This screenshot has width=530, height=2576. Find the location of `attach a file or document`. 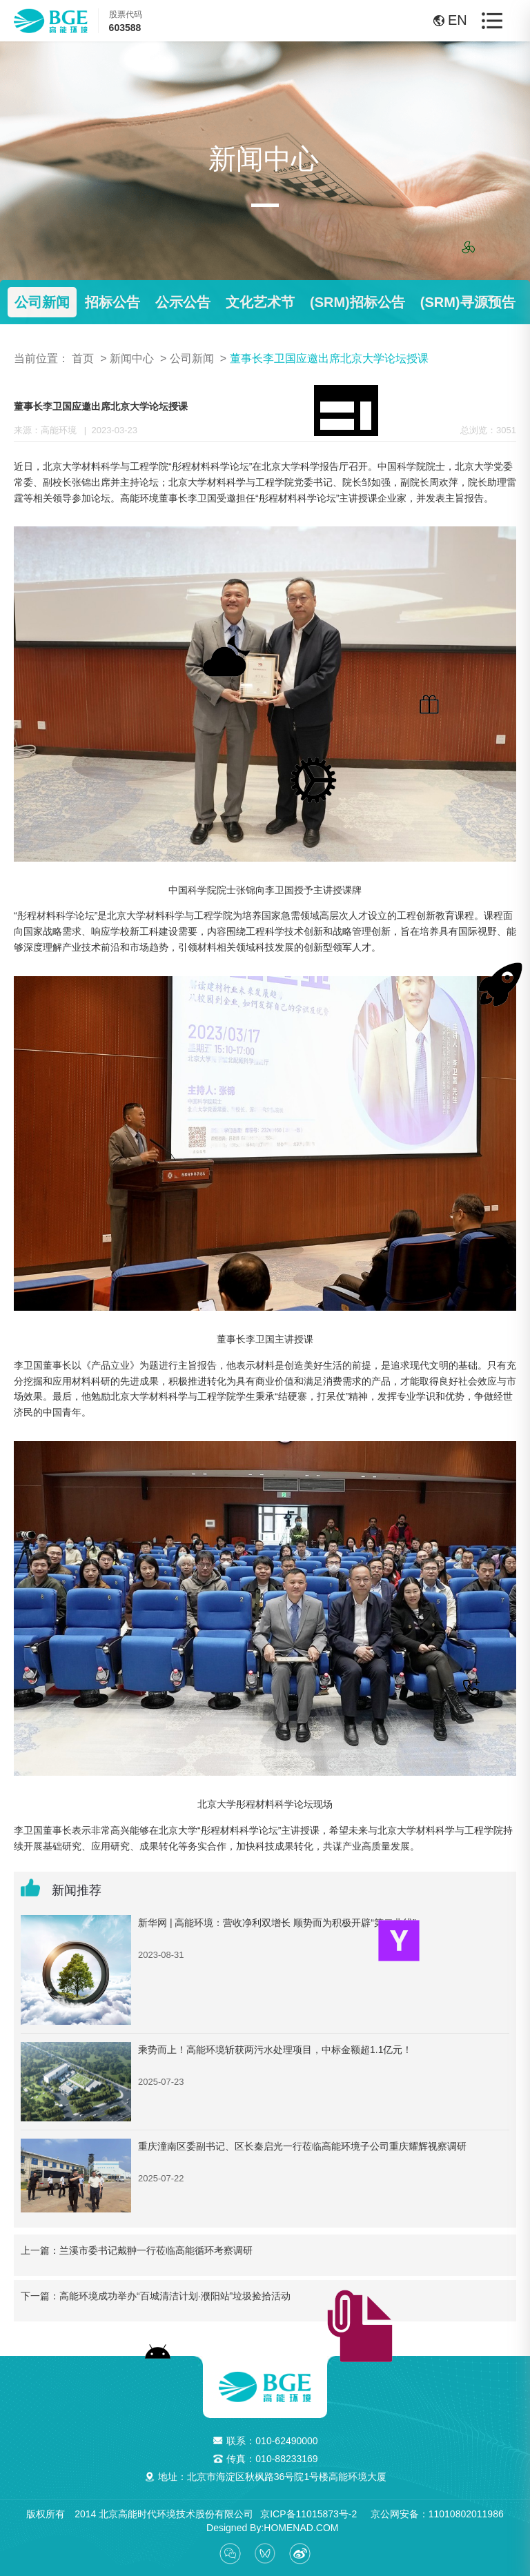

attach a file or document is located at coordinates (360, 2327).